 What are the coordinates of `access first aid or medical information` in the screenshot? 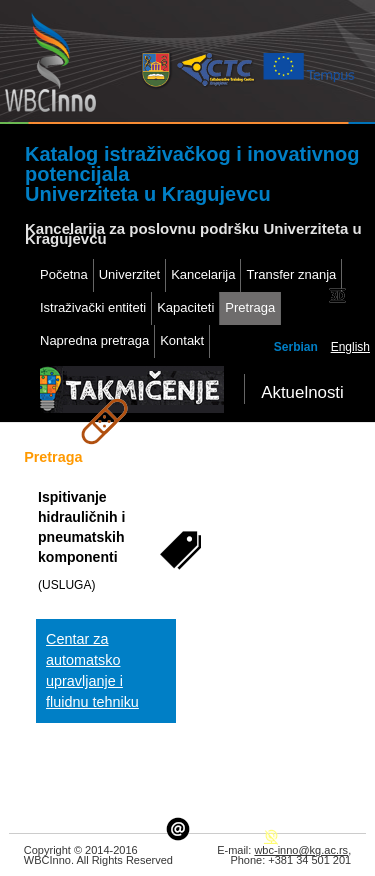 It's located at (104, 421).